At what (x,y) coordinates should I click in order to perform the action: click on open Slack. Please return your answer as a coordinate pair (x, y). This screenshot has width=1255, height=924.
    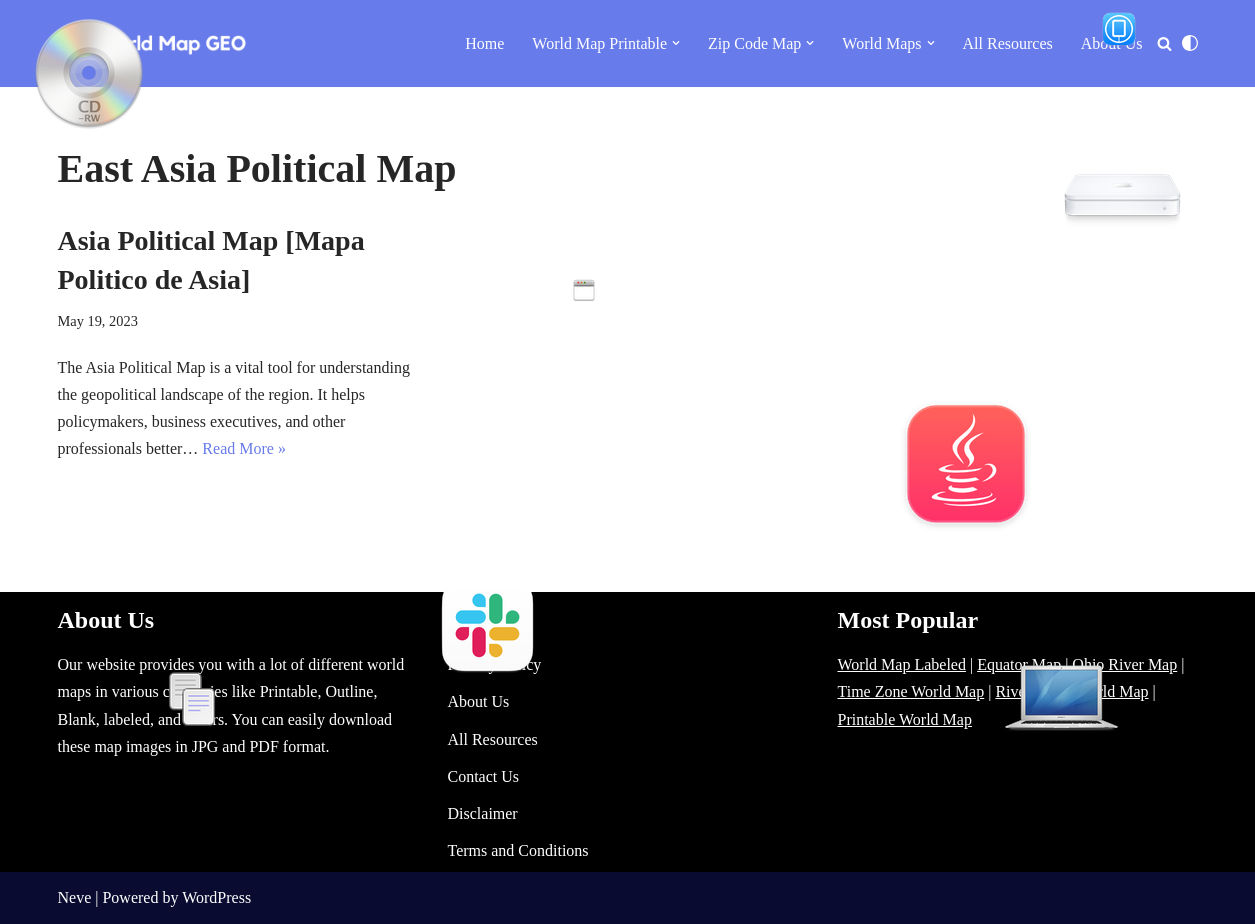
    Looking at the image, I should click on (487, 625).